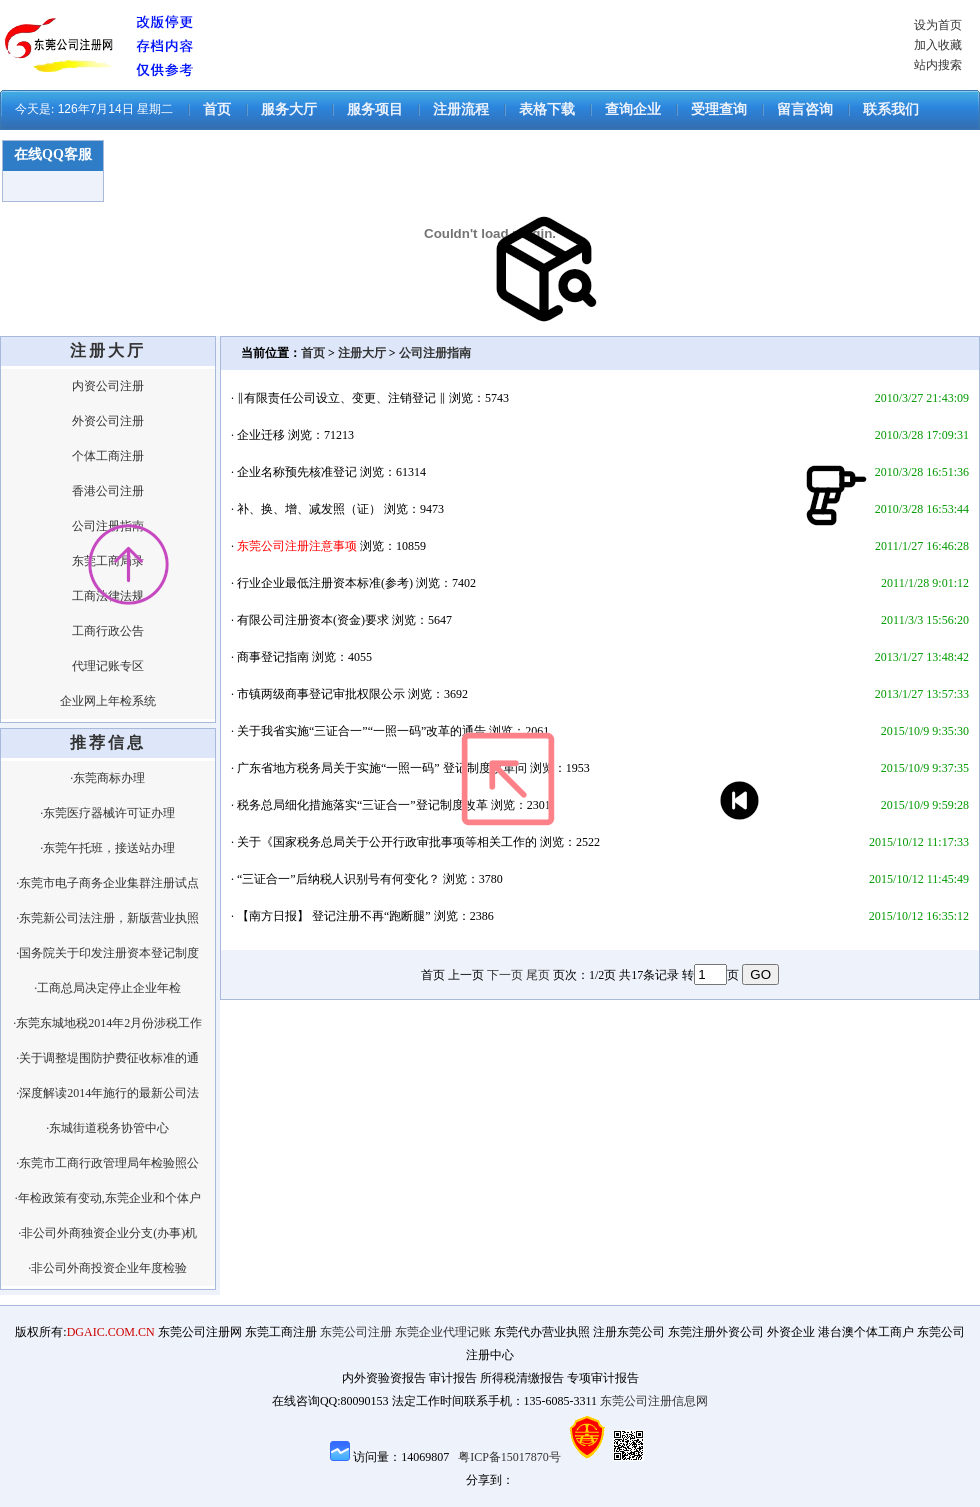 The height and width of the screenshot is (1507, 980). What do you see at coordinates (739, 800) in the screenshot?
I see `skip to previous track` at bounding box center [739, 800].